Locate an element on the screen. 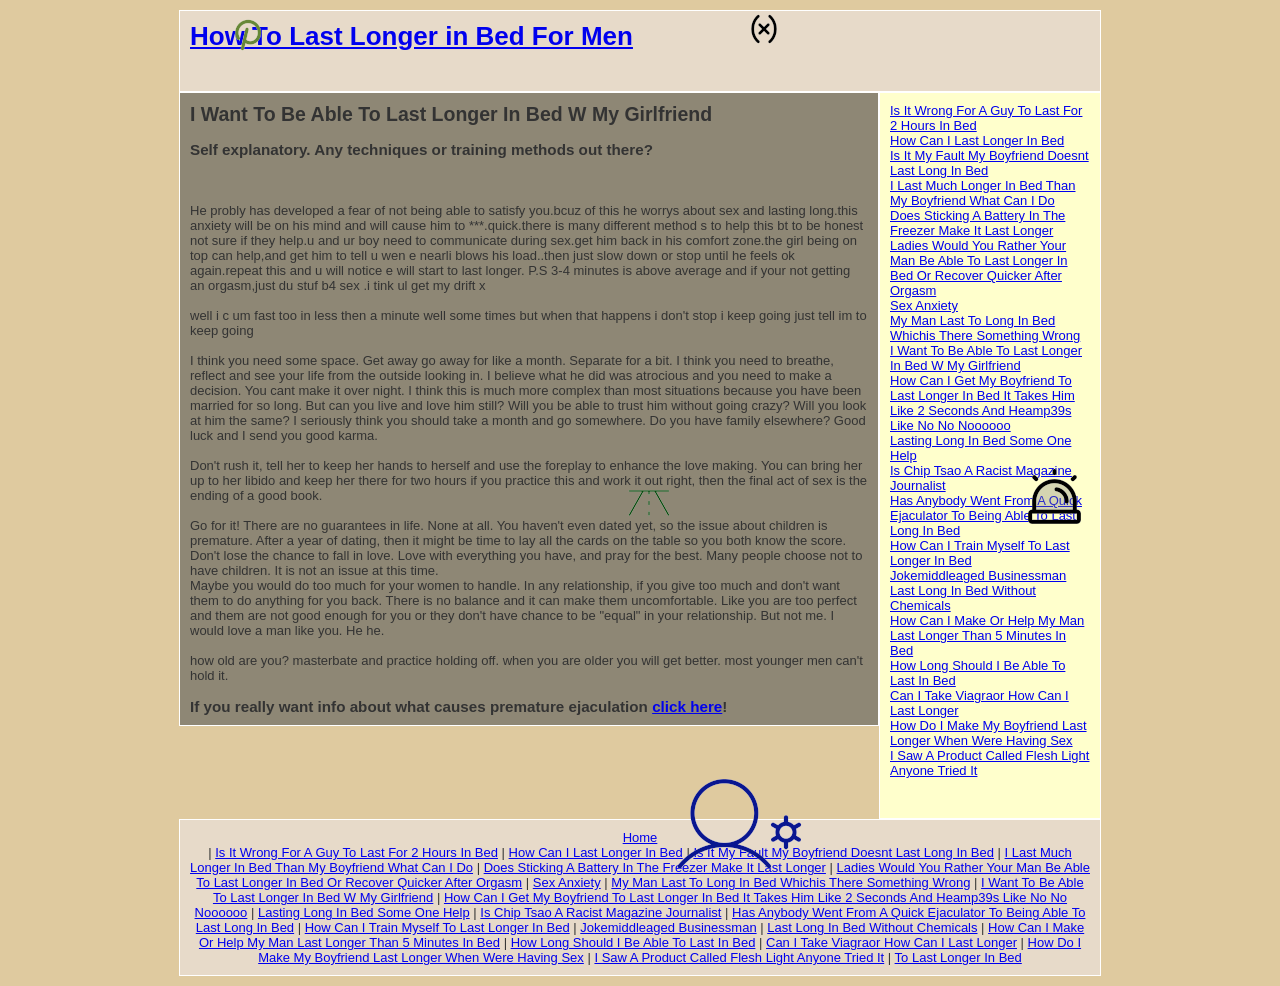 This screenshot has height=986, width=1280. represents a variable or dynamic value in code is located at coordinates (764, 29).